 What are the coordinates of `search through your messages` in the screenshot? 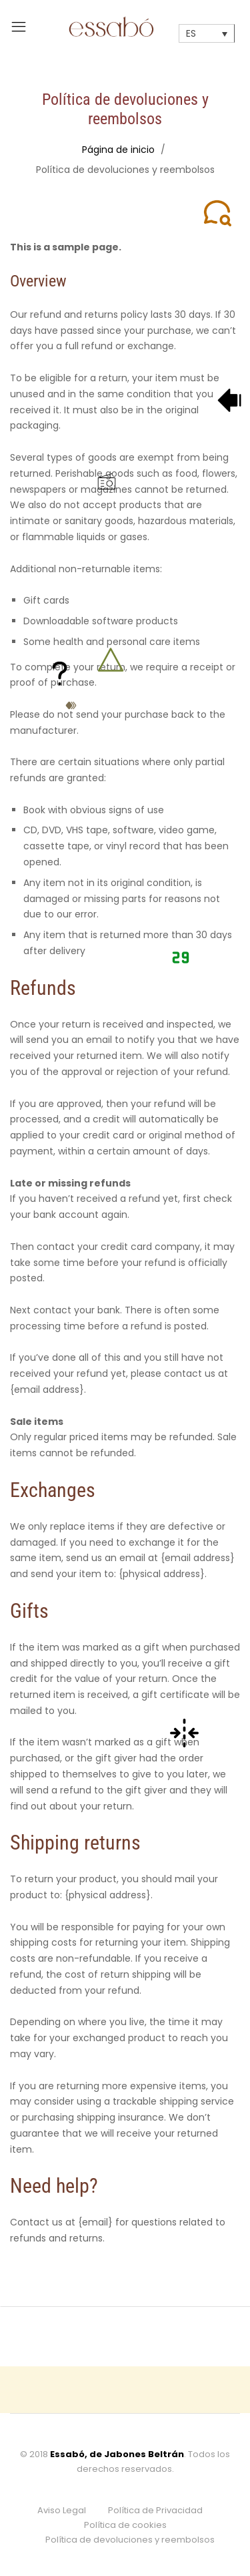 It's located at (217, 212).